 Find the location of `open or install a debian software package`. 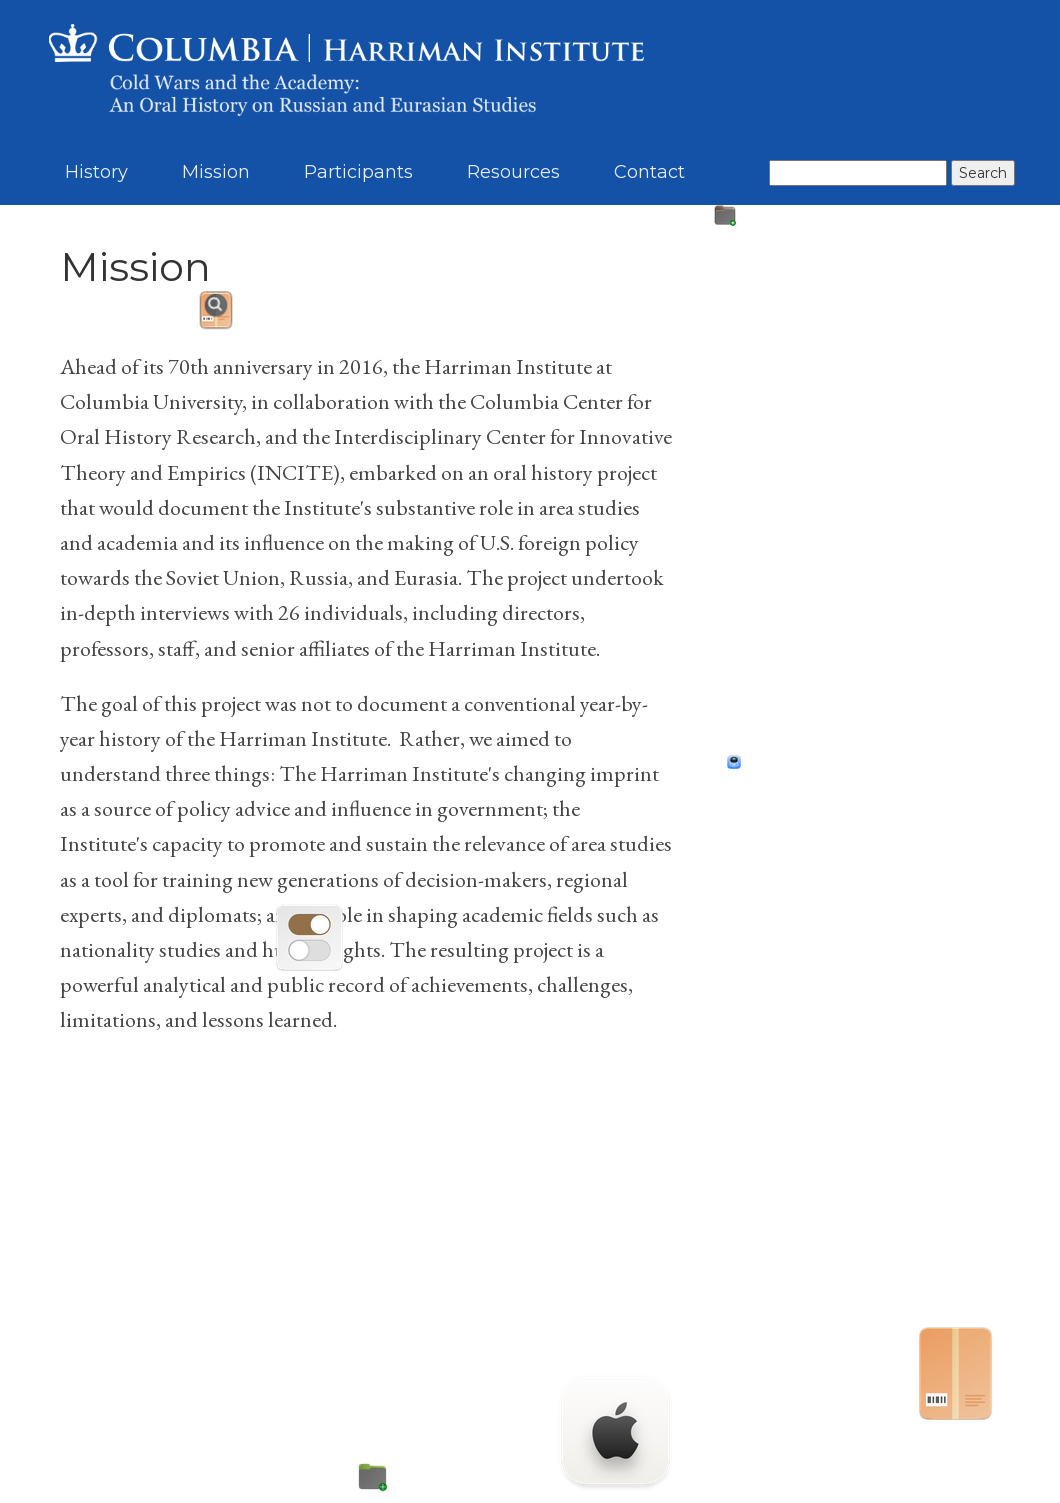

open or install a debian software package is located at coordinates (955, 1373).